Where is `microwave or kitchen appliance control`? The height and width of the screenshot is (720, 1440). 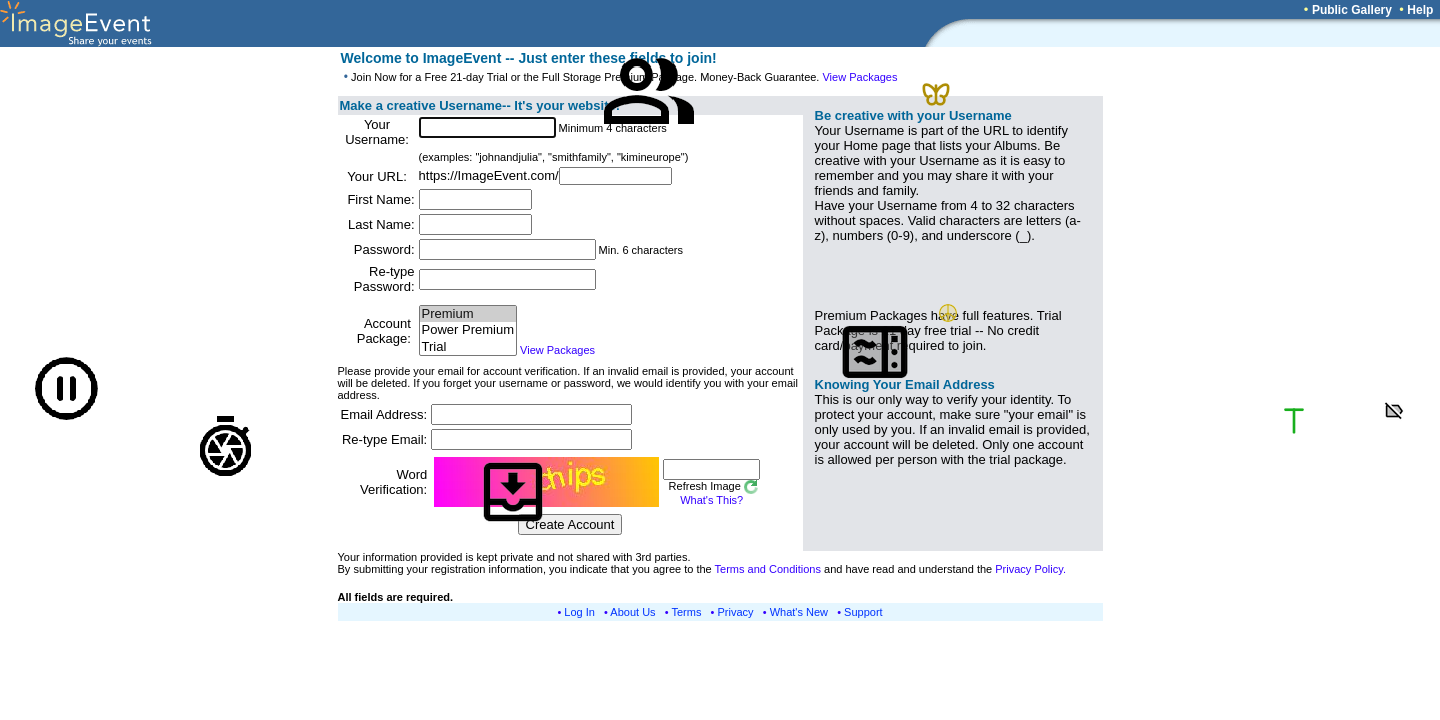
microwave or kitchen appliance control is located at coordinates (875, 352).